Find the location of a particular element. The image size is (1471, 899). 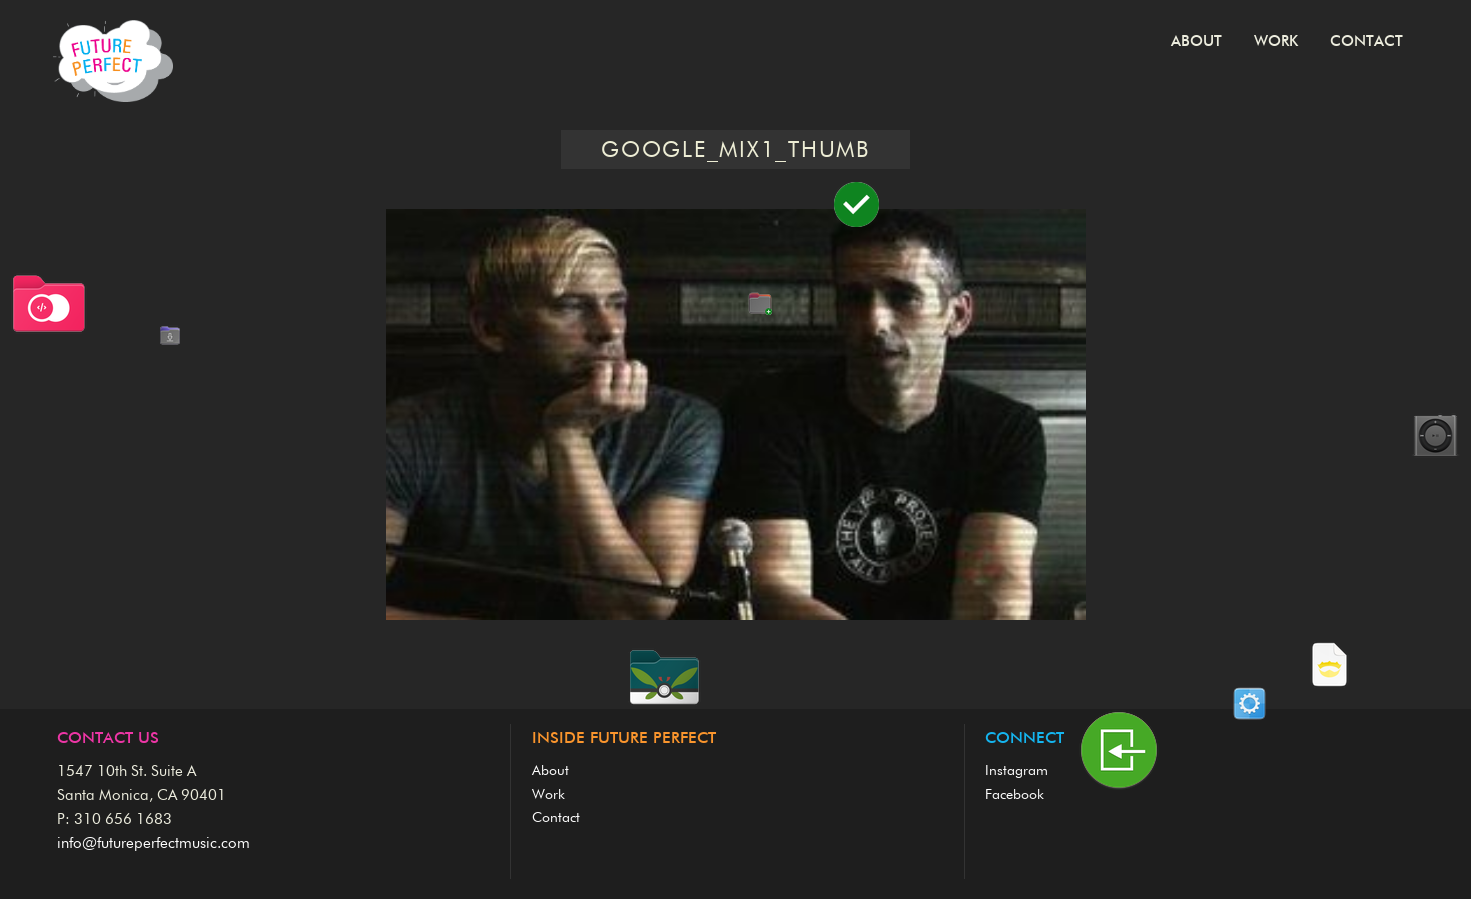

log out of the current session is located at coordinates (1119, 750).